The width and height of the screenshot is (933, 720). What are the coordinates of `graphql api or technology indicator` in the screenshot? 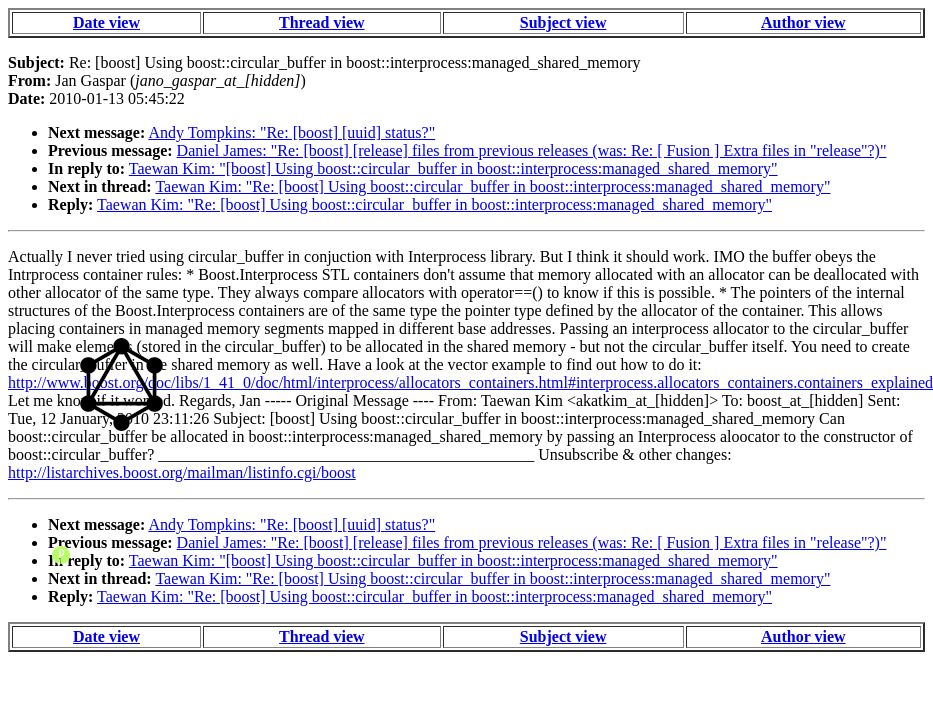 It's located at (121, 384).